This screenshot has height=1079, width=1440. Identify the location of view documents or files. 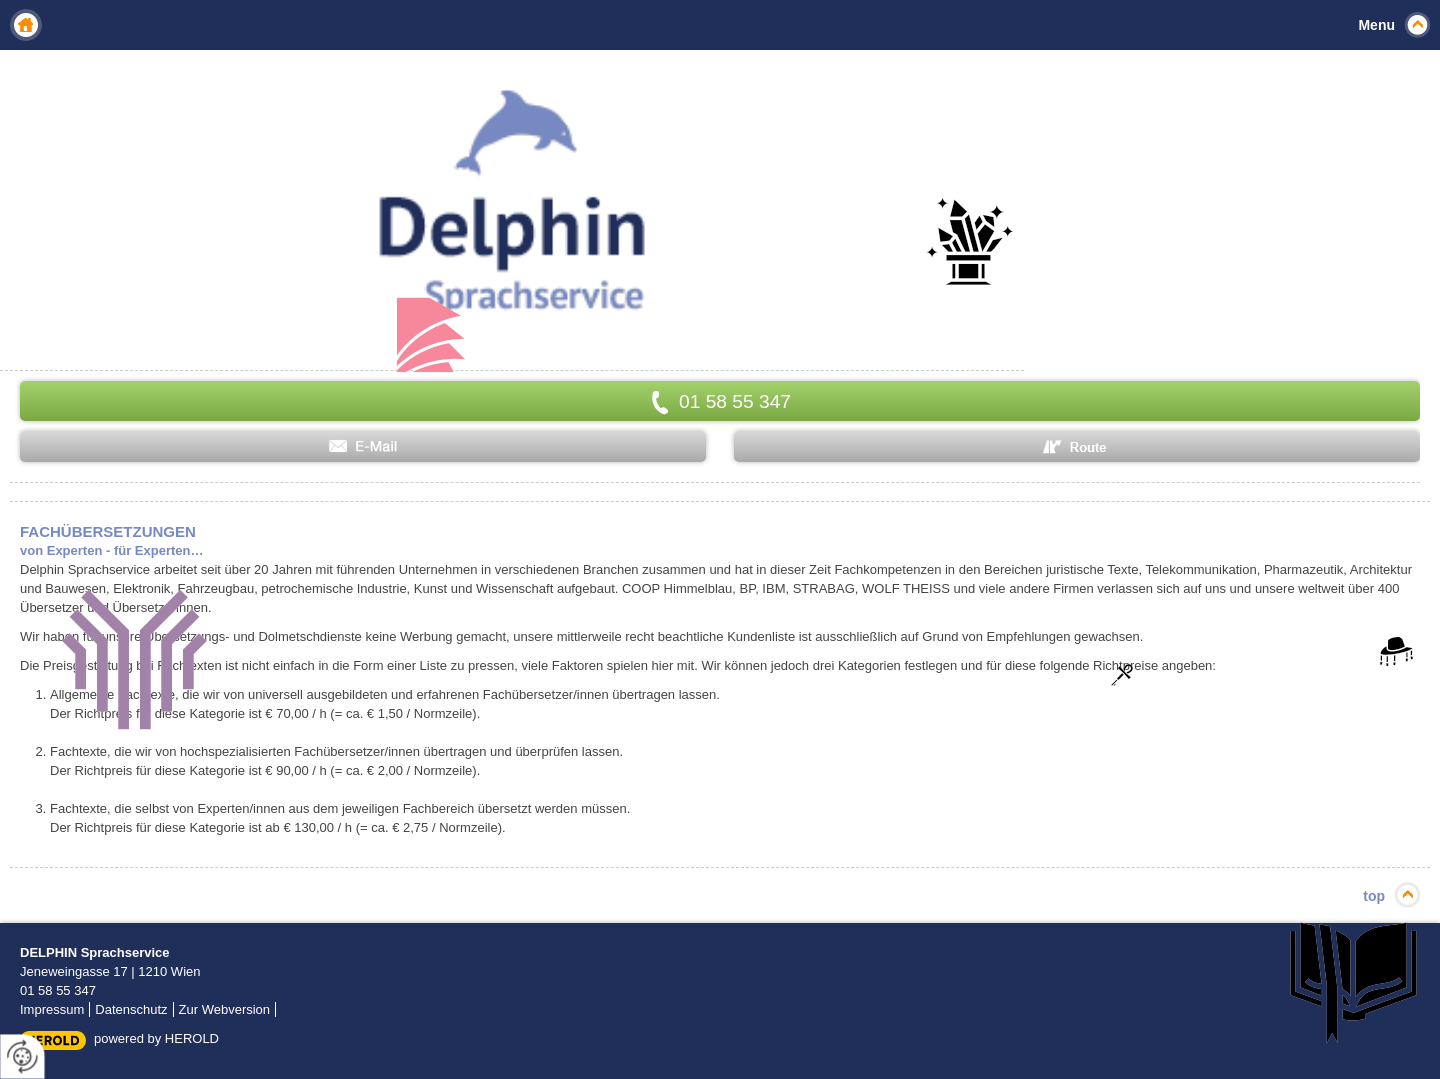
(434, 335).